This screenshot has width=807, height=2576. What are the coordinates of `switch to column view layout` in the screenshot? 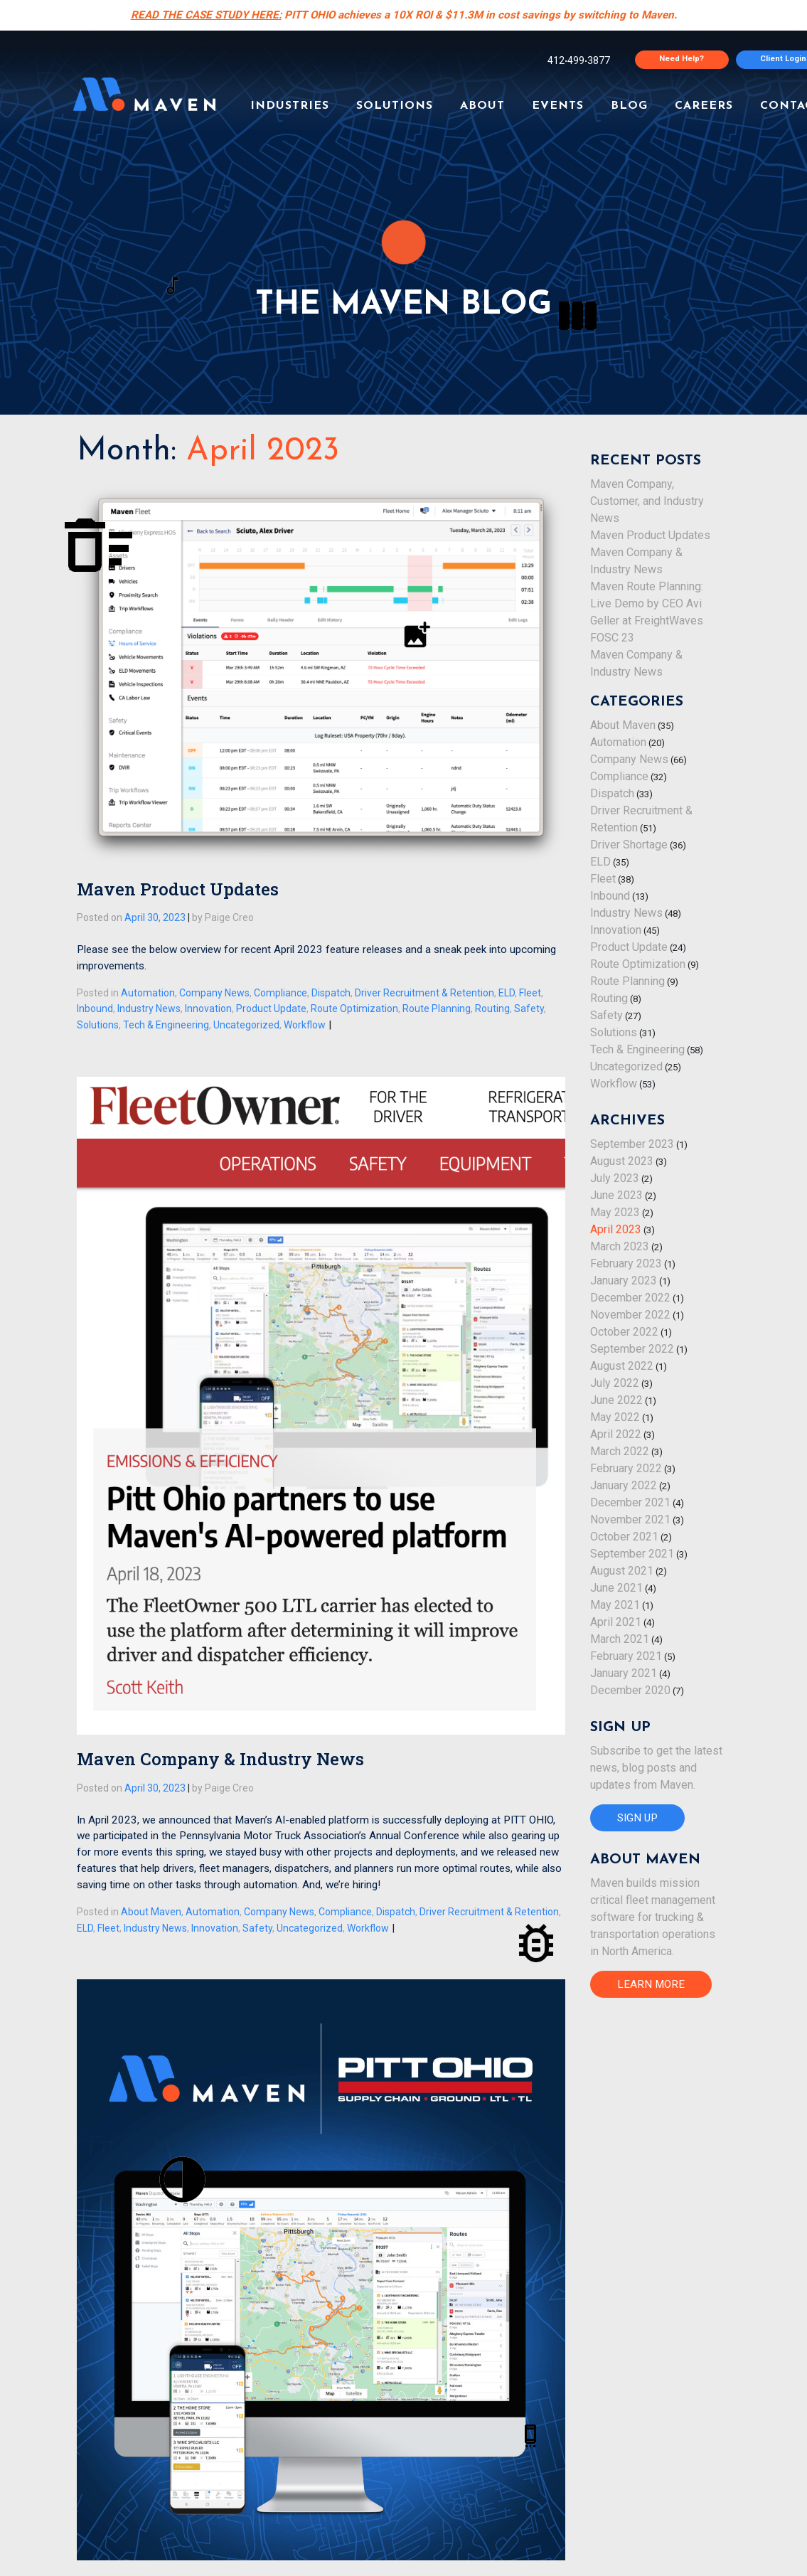 It's located at (576, 316).